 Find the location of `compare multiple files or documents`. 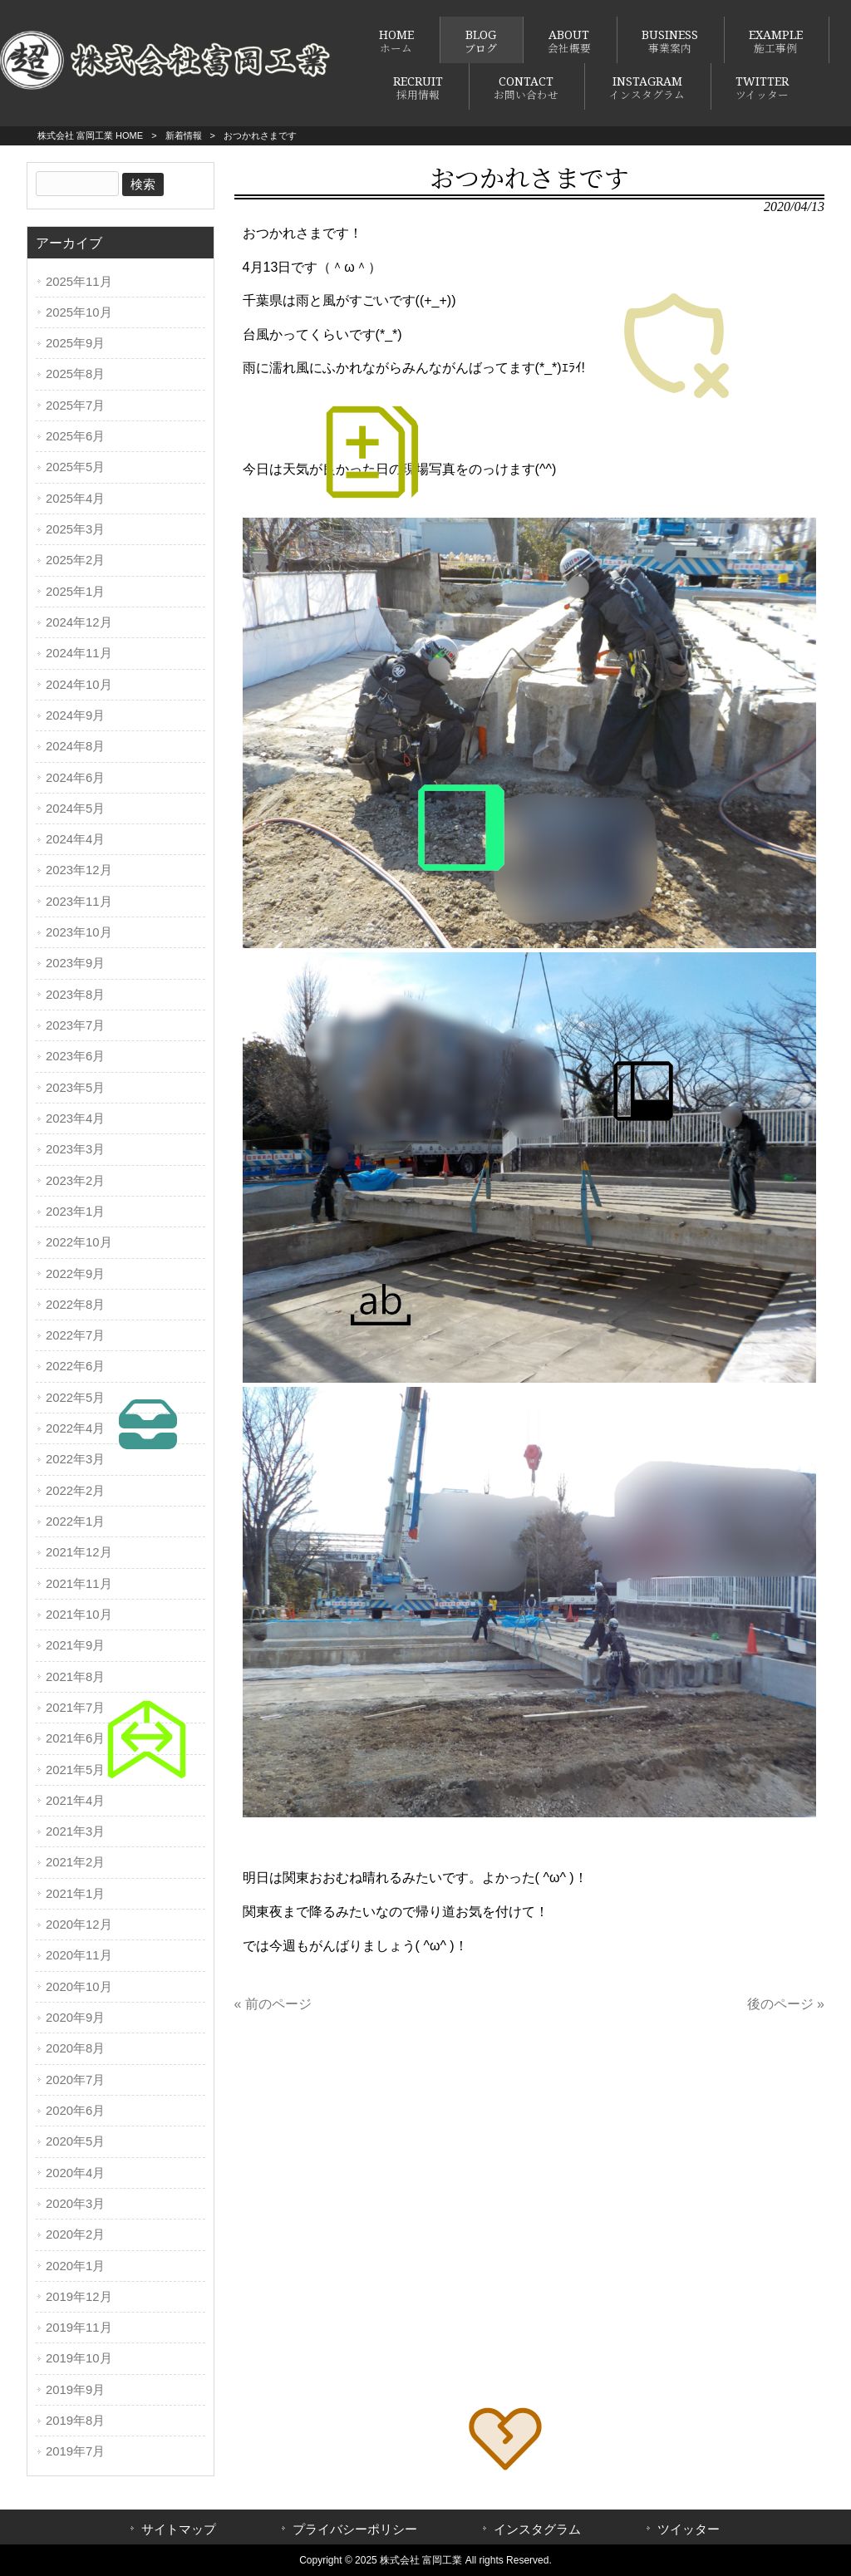

compare multiple files or documents is located at coordinates (366, 452).